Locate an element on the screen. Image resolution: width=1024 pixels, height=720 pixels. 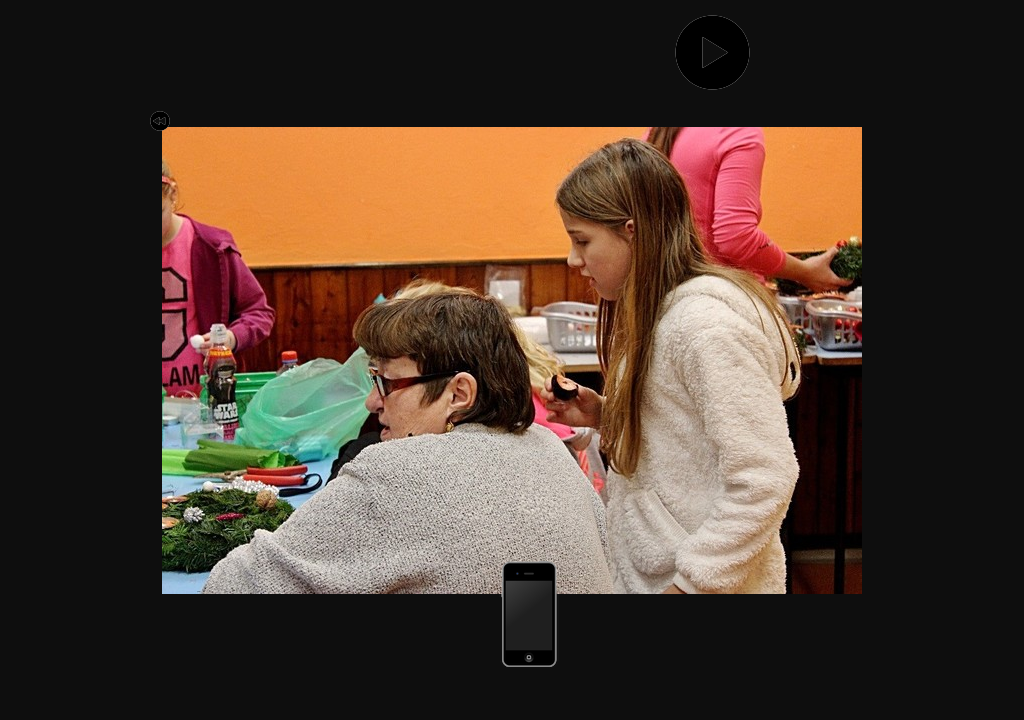
skip to previous track is located at coordinates (160, 121).